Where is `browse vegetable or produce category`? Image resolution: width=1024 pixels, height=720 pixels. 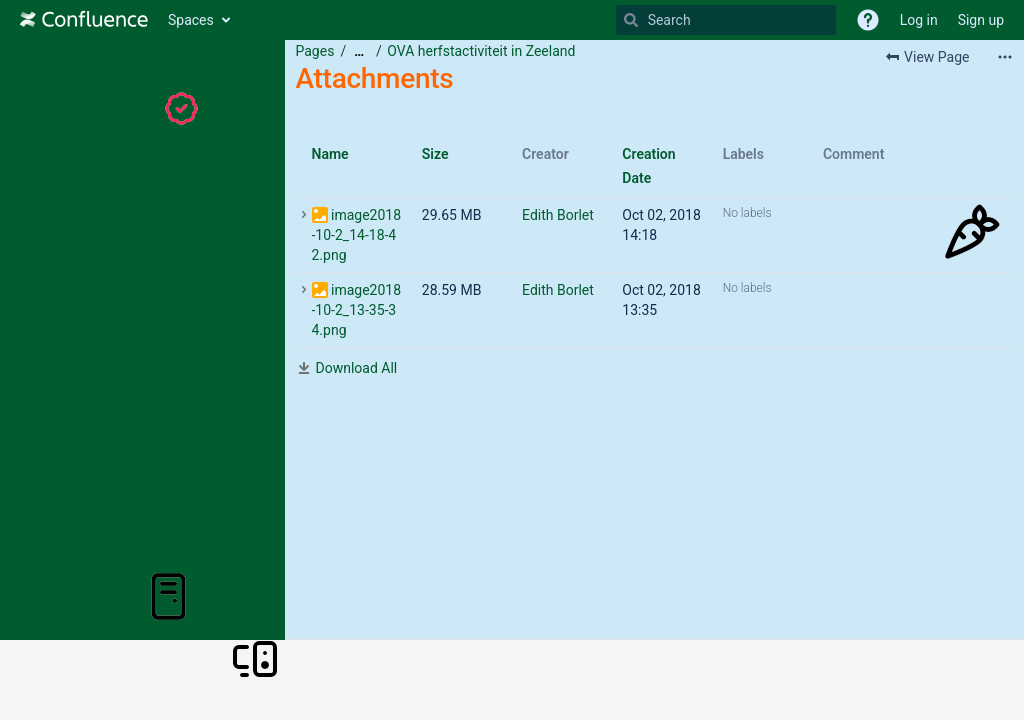
browse vegetable or produce category is located at coordinates (972, 232).